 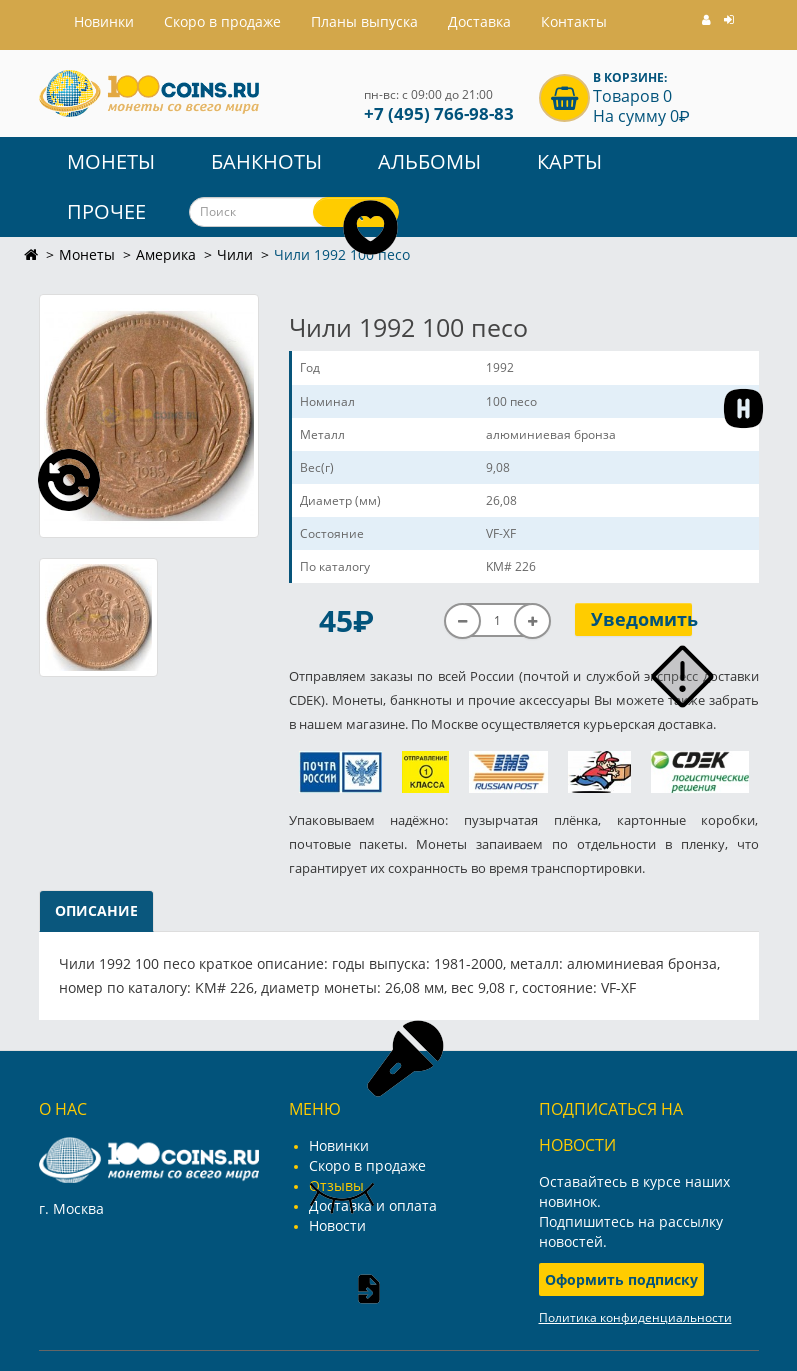 I want to click on access voice recording or audio input, so click(x=404, y=1060).